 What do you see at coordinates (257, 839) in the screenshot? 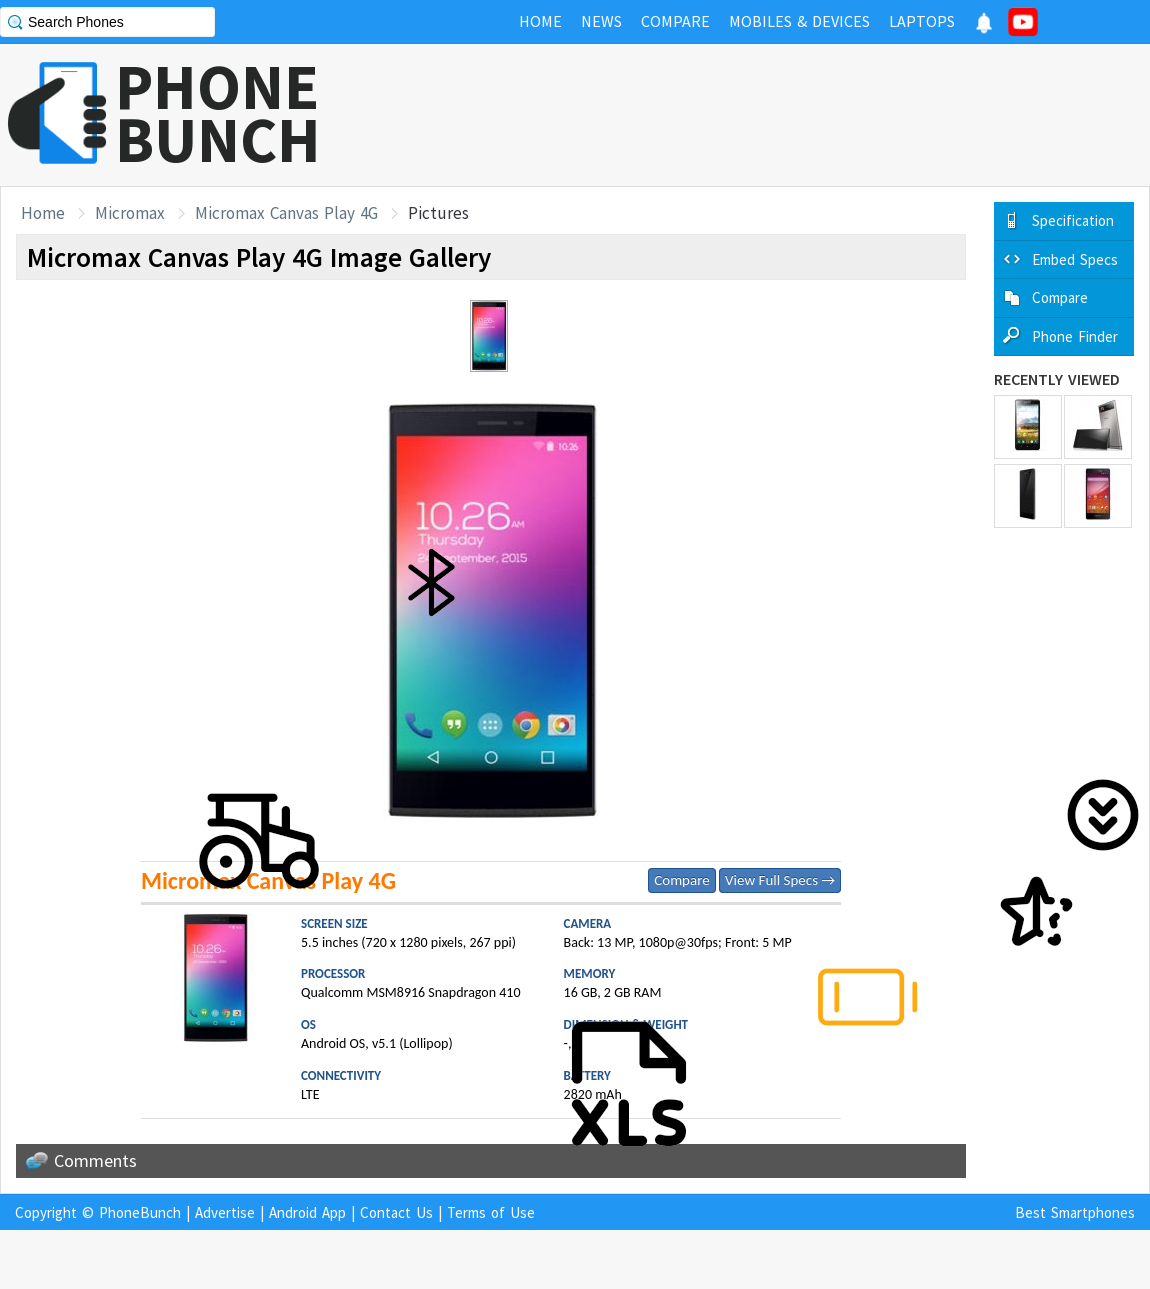
I see `access farming or agricultural features` at bounding box center [257, 839].